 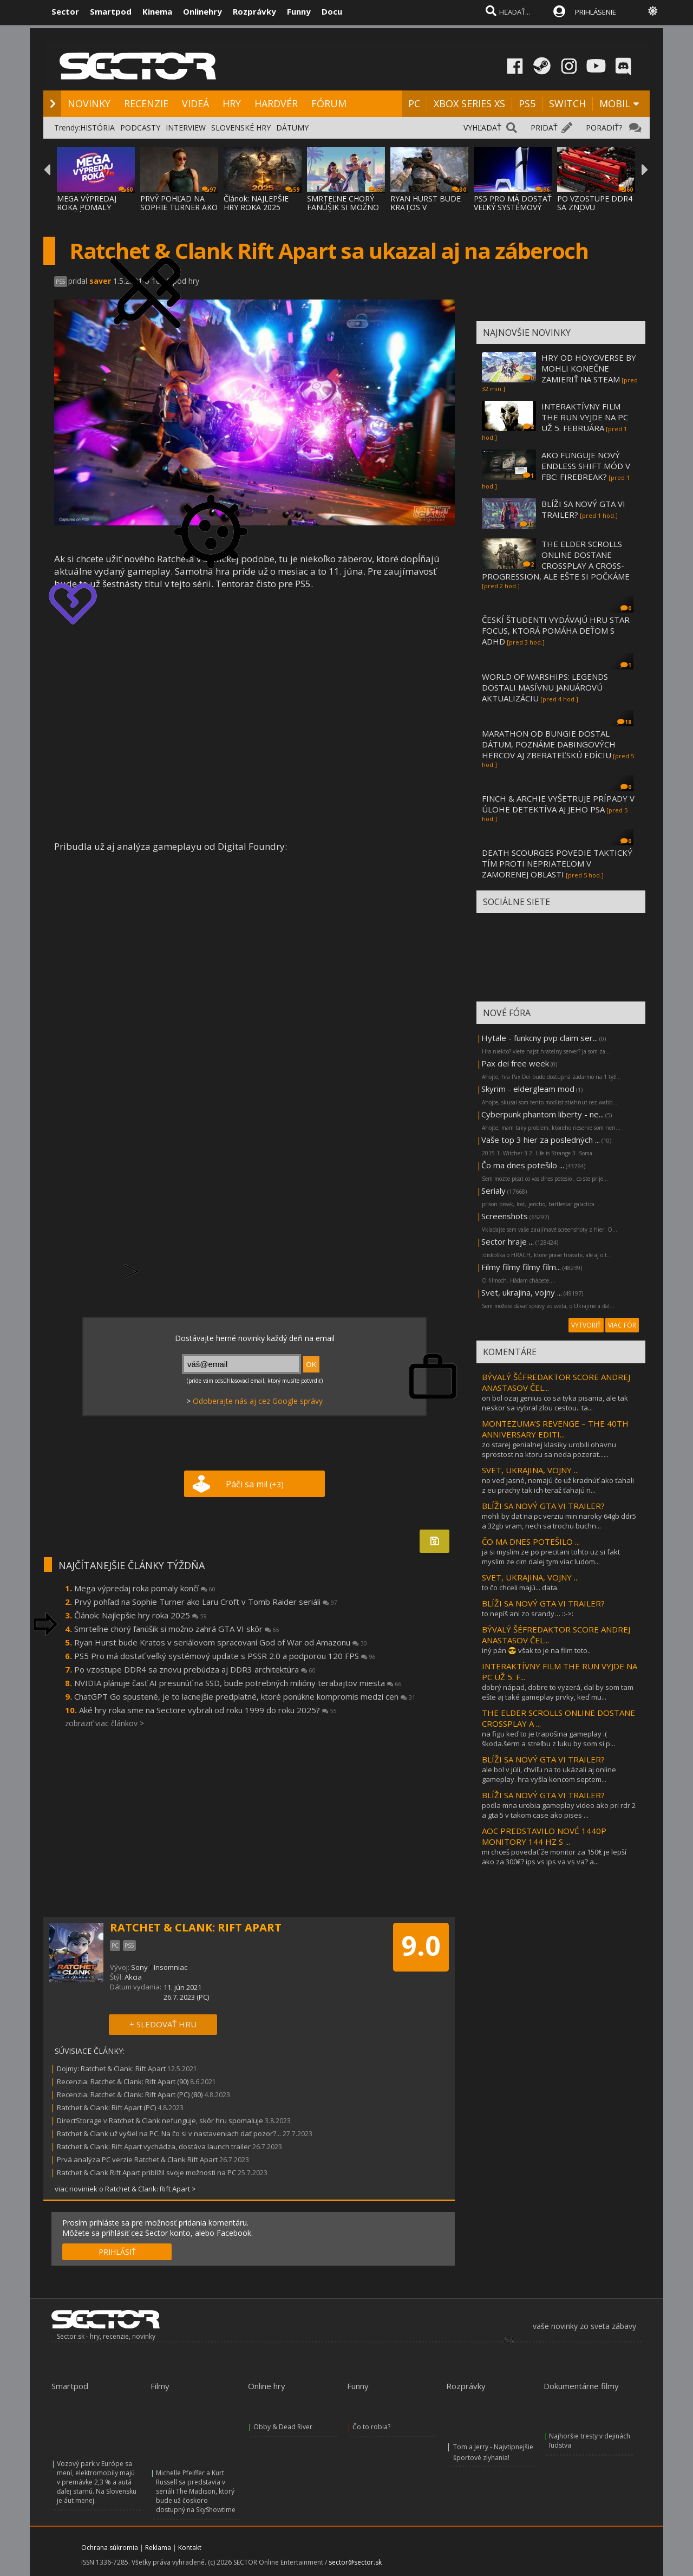 What do you see at coordinates (45, 1624) in the screenshot?
I see `forward an email or message` at bounding box center [45, 1624].